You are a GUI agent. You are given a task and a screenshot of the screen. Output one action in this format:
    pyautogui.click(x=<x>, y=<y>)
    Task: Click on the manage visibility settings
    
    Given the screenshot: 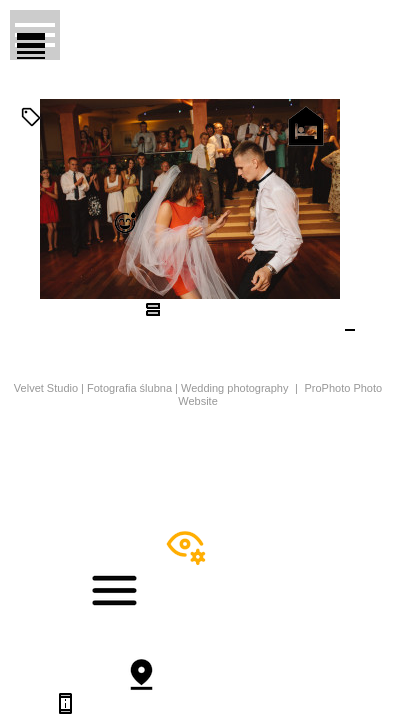 What is the action you would take?
    pyautogui.click(x=185, y=544)
    